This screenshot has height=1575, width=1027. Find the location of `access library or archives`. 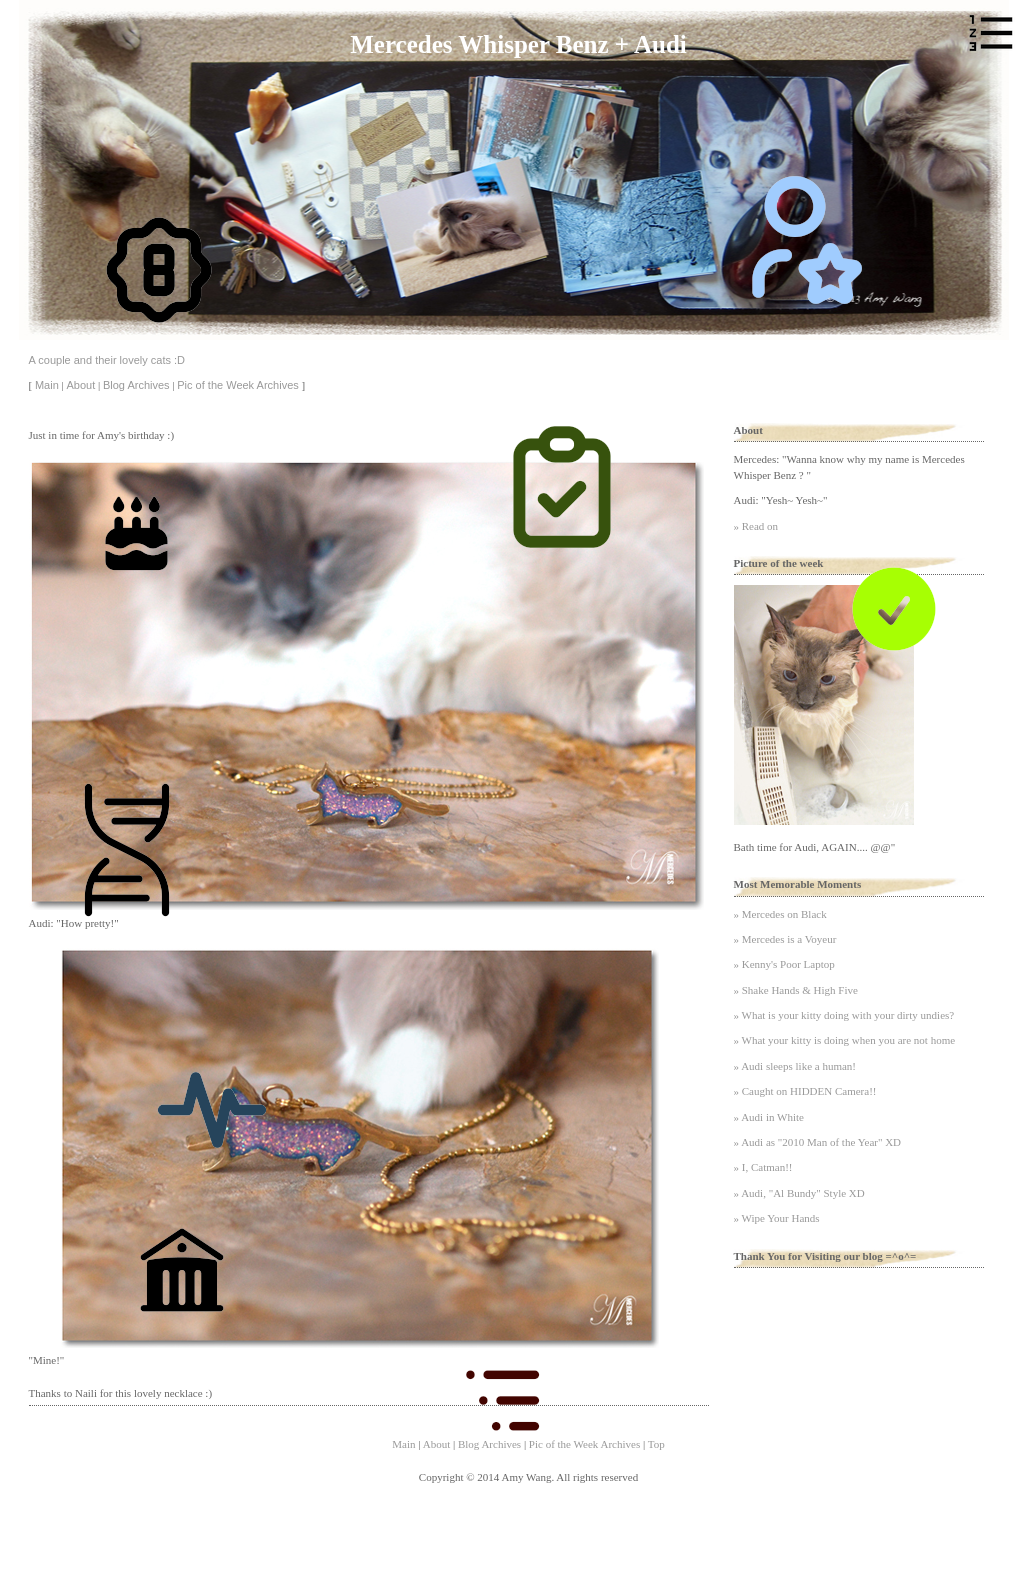

access library or archives is located at coordinates (182, 1270).